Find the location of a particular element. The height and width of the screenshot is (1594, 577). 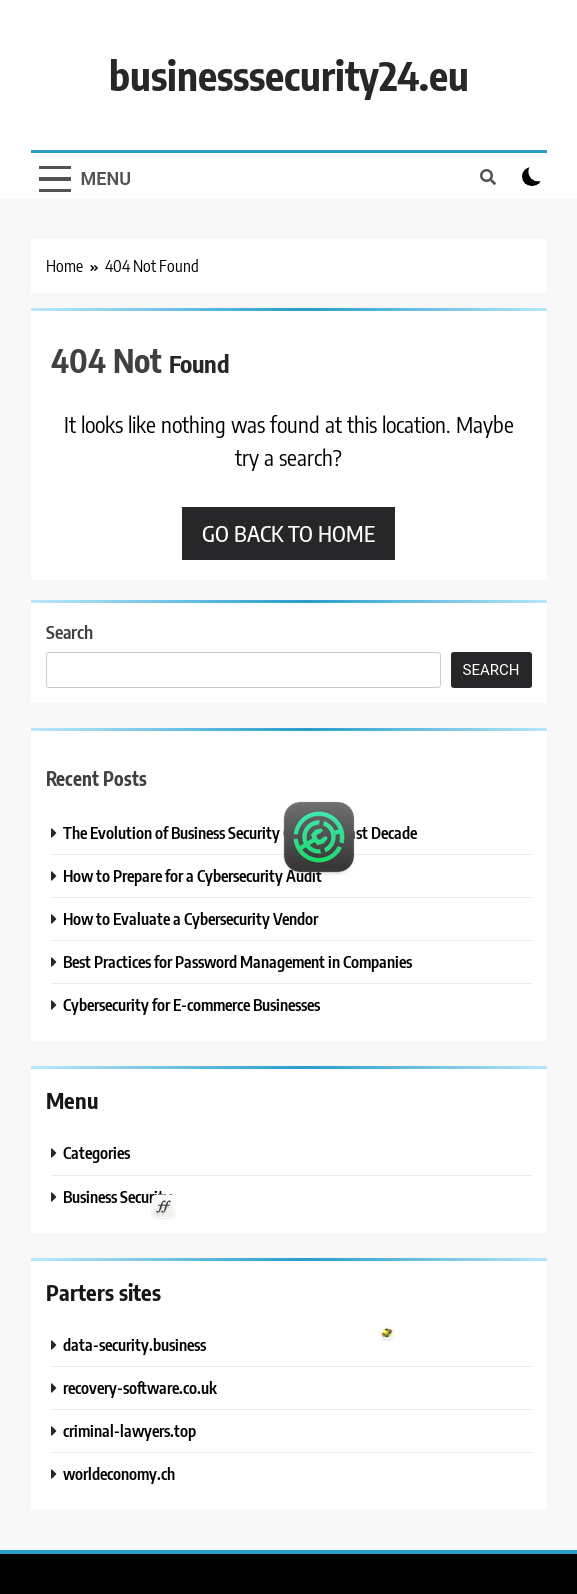

open modrinth app for managing minecraft mods is located at coordinates (319, 837).